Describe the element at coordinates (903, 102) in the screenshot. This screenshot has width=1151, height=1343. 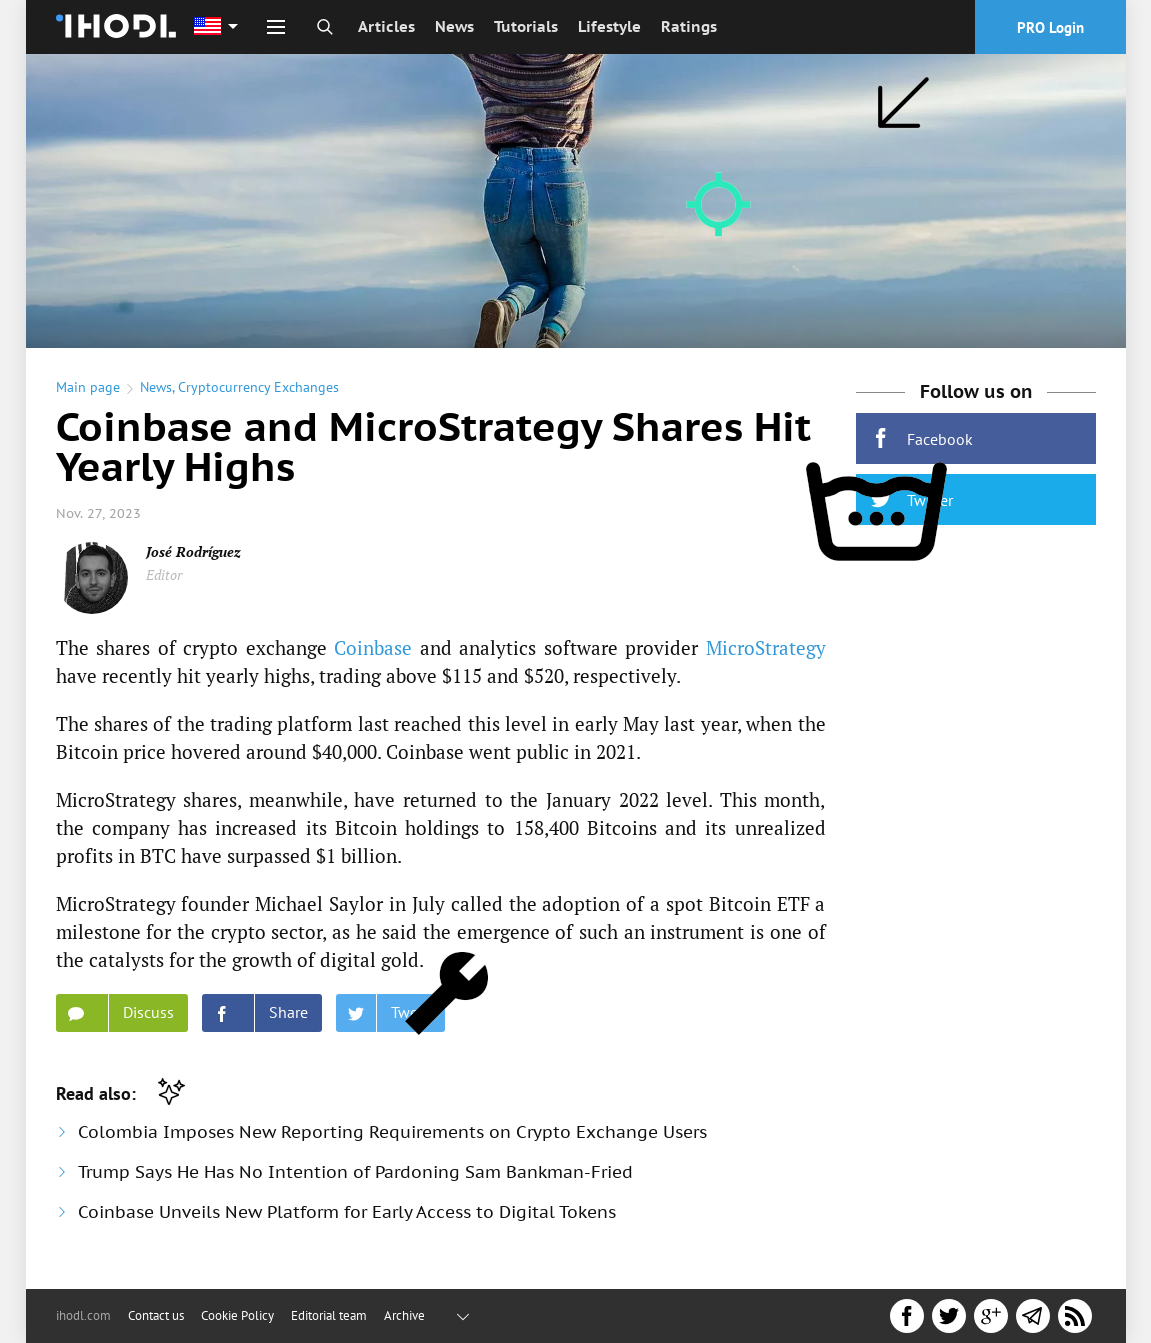
I see `navigate to previous or lower-left content` at that location.